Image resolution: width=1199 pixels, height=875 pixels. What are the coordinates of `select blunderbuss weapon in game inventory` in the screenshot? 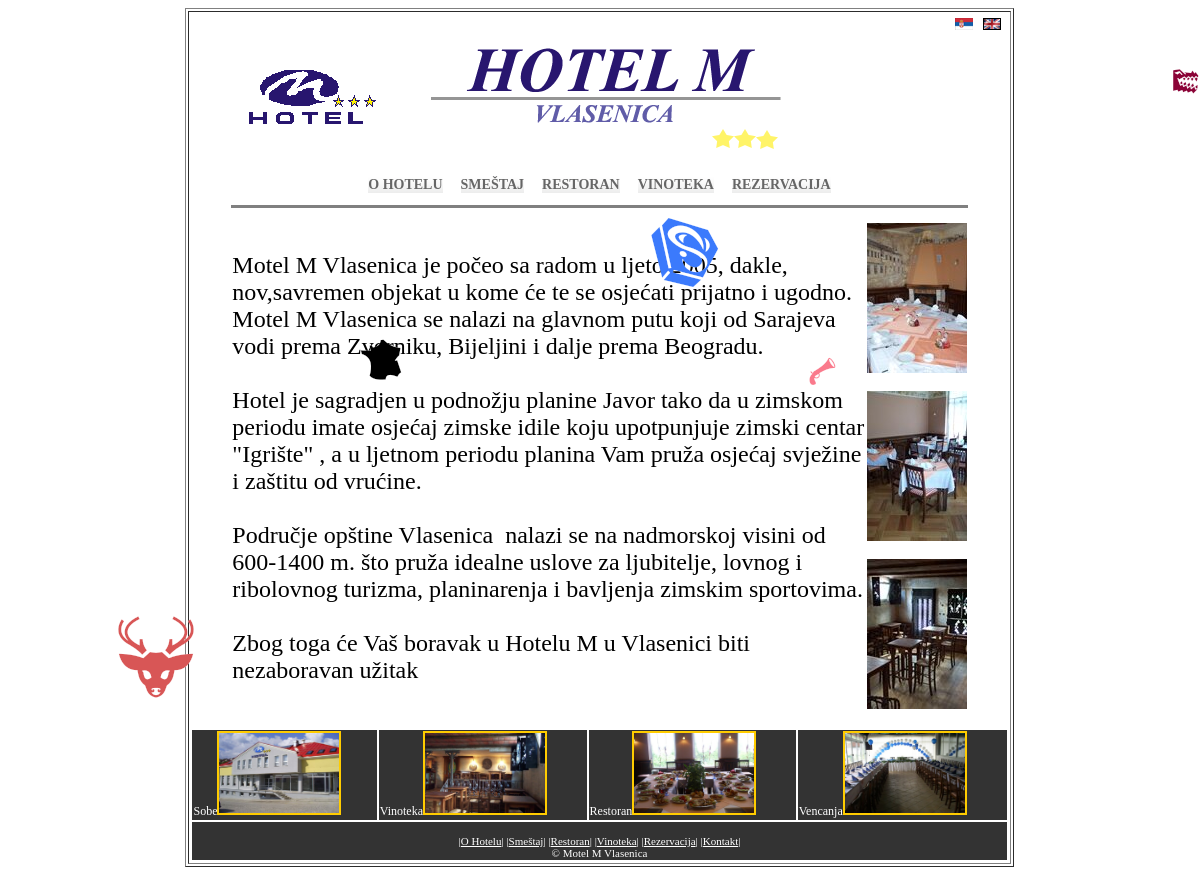 It's located at (822, 371).